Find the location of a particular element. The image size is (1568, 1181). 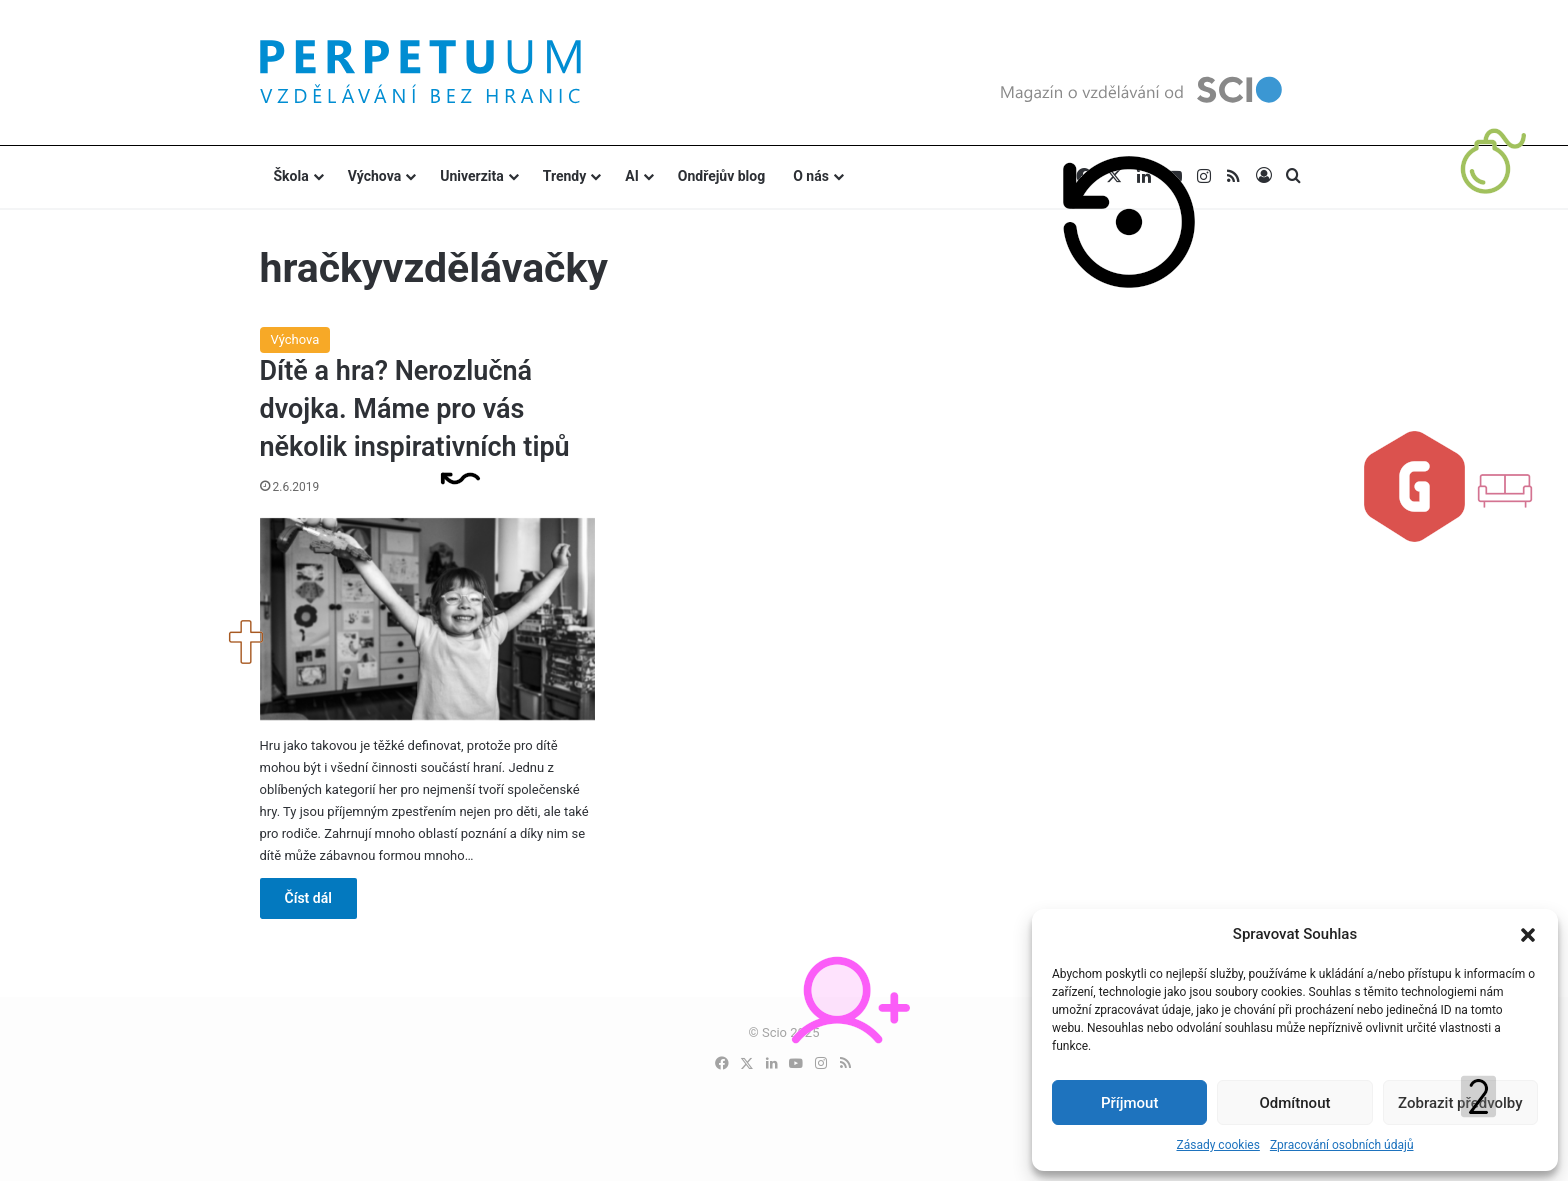

google or g-suite related service is located at coordinates (1414, 486).